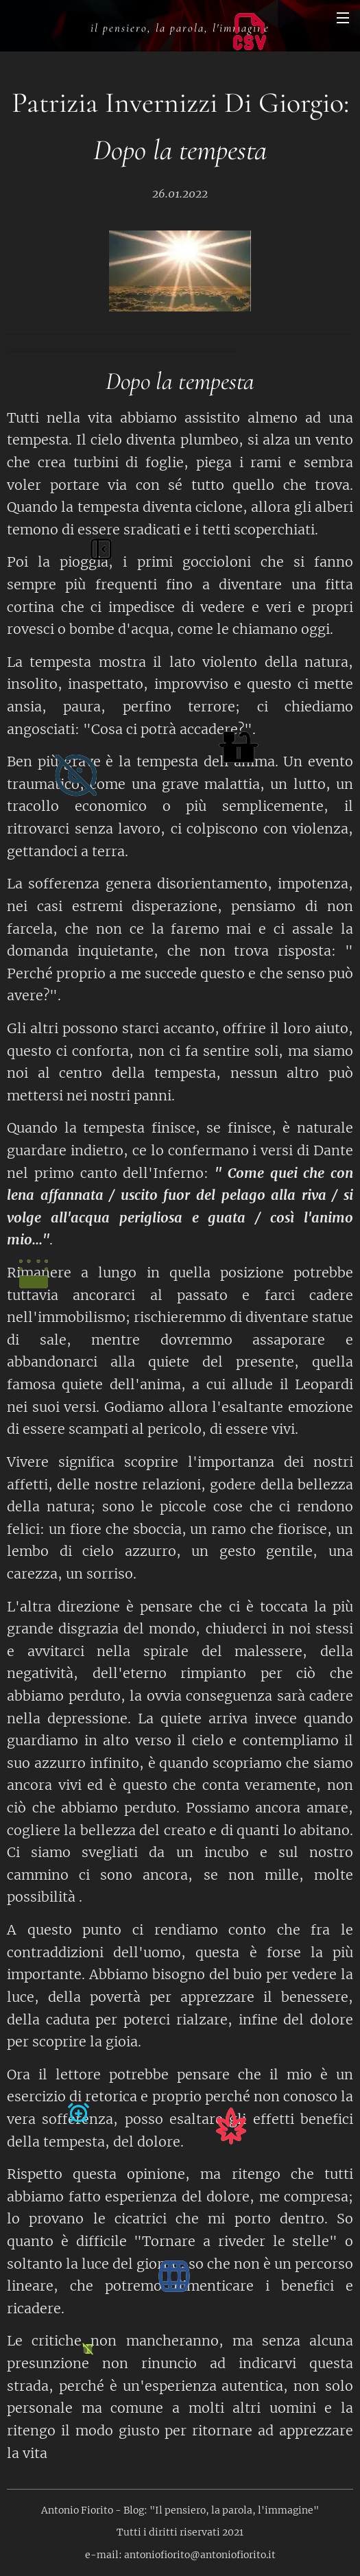  What do you see at coordinates (34, 1274) in the screenshot?
I see `align content to bottom of container` at bounding box center [34, 1274].